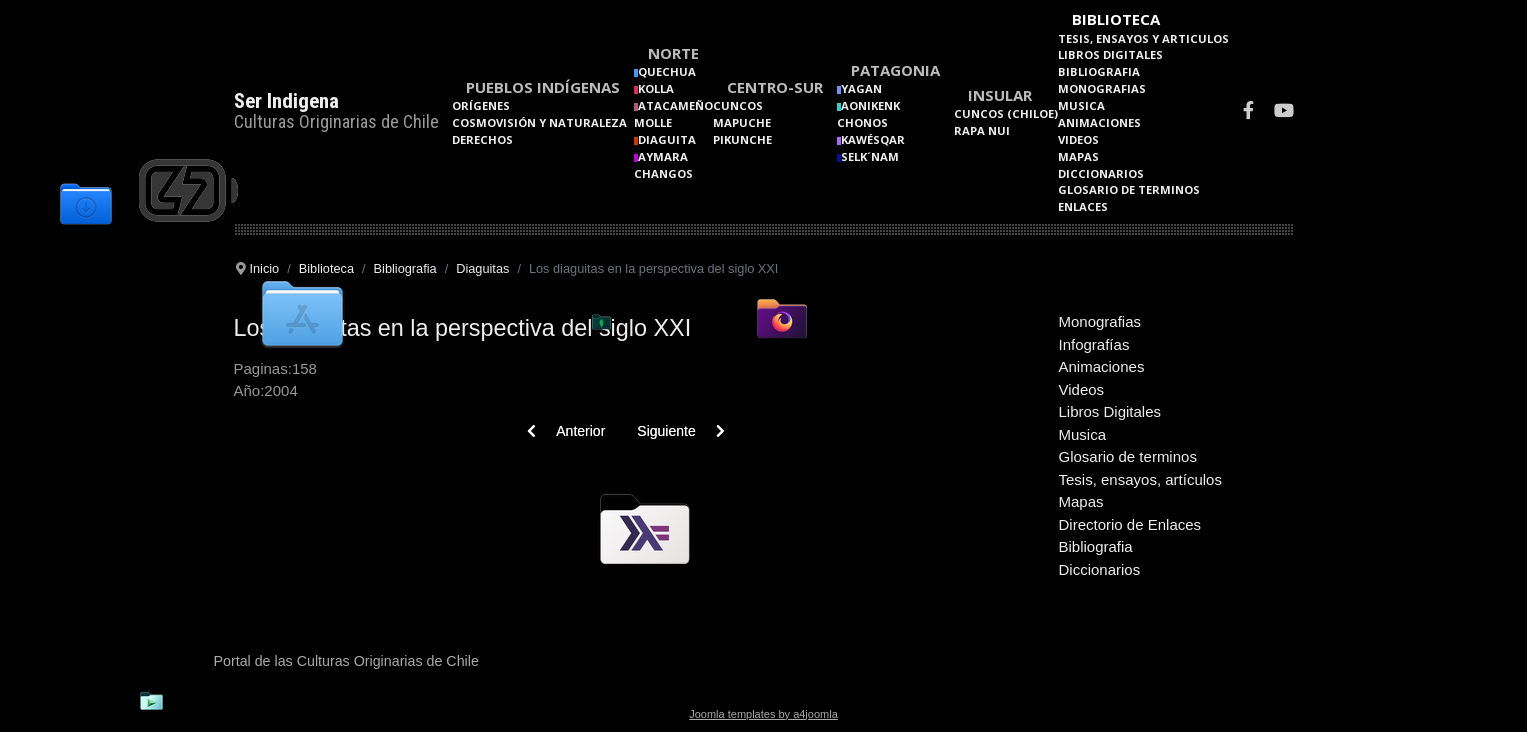  Describe the element at coordinates (188, 190) in the screenshot. I see `indicates device is charging or connected to power` at that location.